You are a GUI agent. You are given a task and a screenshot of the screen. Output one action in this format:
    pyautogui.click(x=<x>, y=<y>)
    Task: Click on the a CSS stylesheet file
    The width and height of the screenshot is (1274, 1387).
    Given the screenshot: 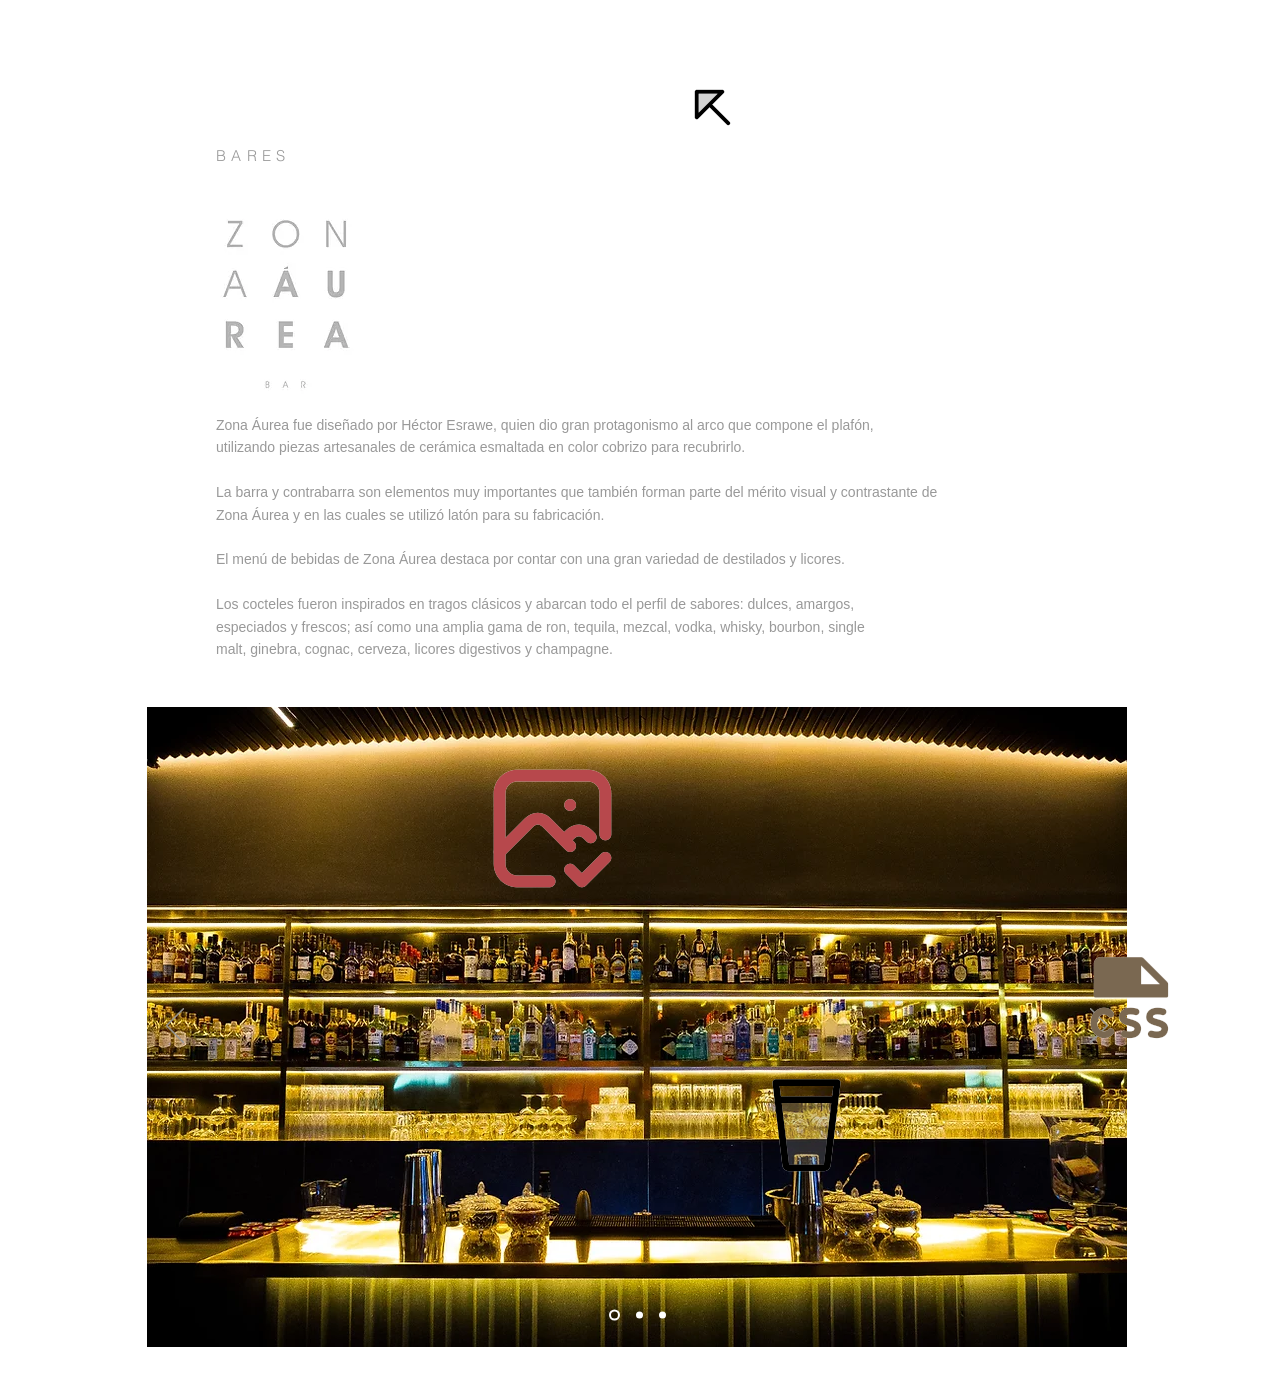 What is the action you would take?
    pyautogui.click(x=1131, y=1001)
    